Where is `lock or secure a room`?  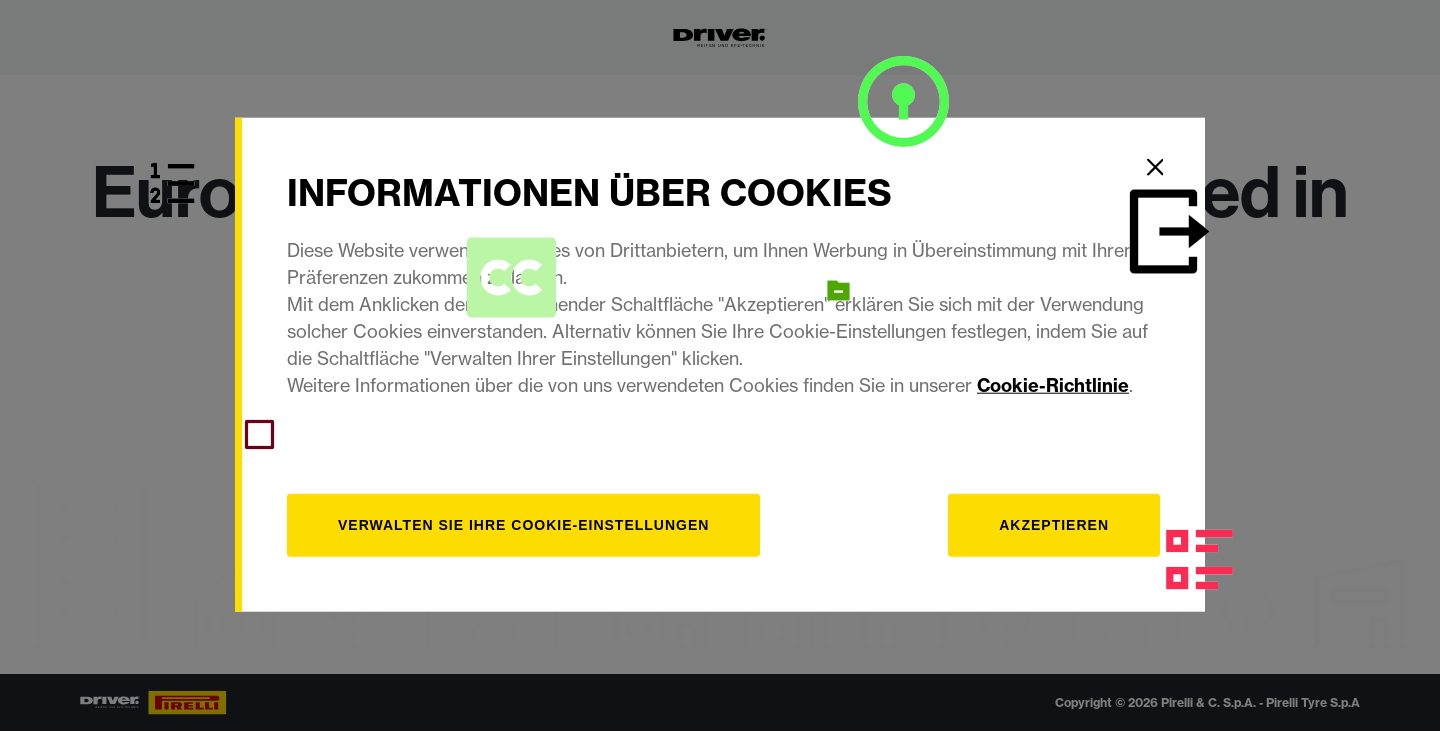
lock or secure a room is located at coordinates (903, 101).